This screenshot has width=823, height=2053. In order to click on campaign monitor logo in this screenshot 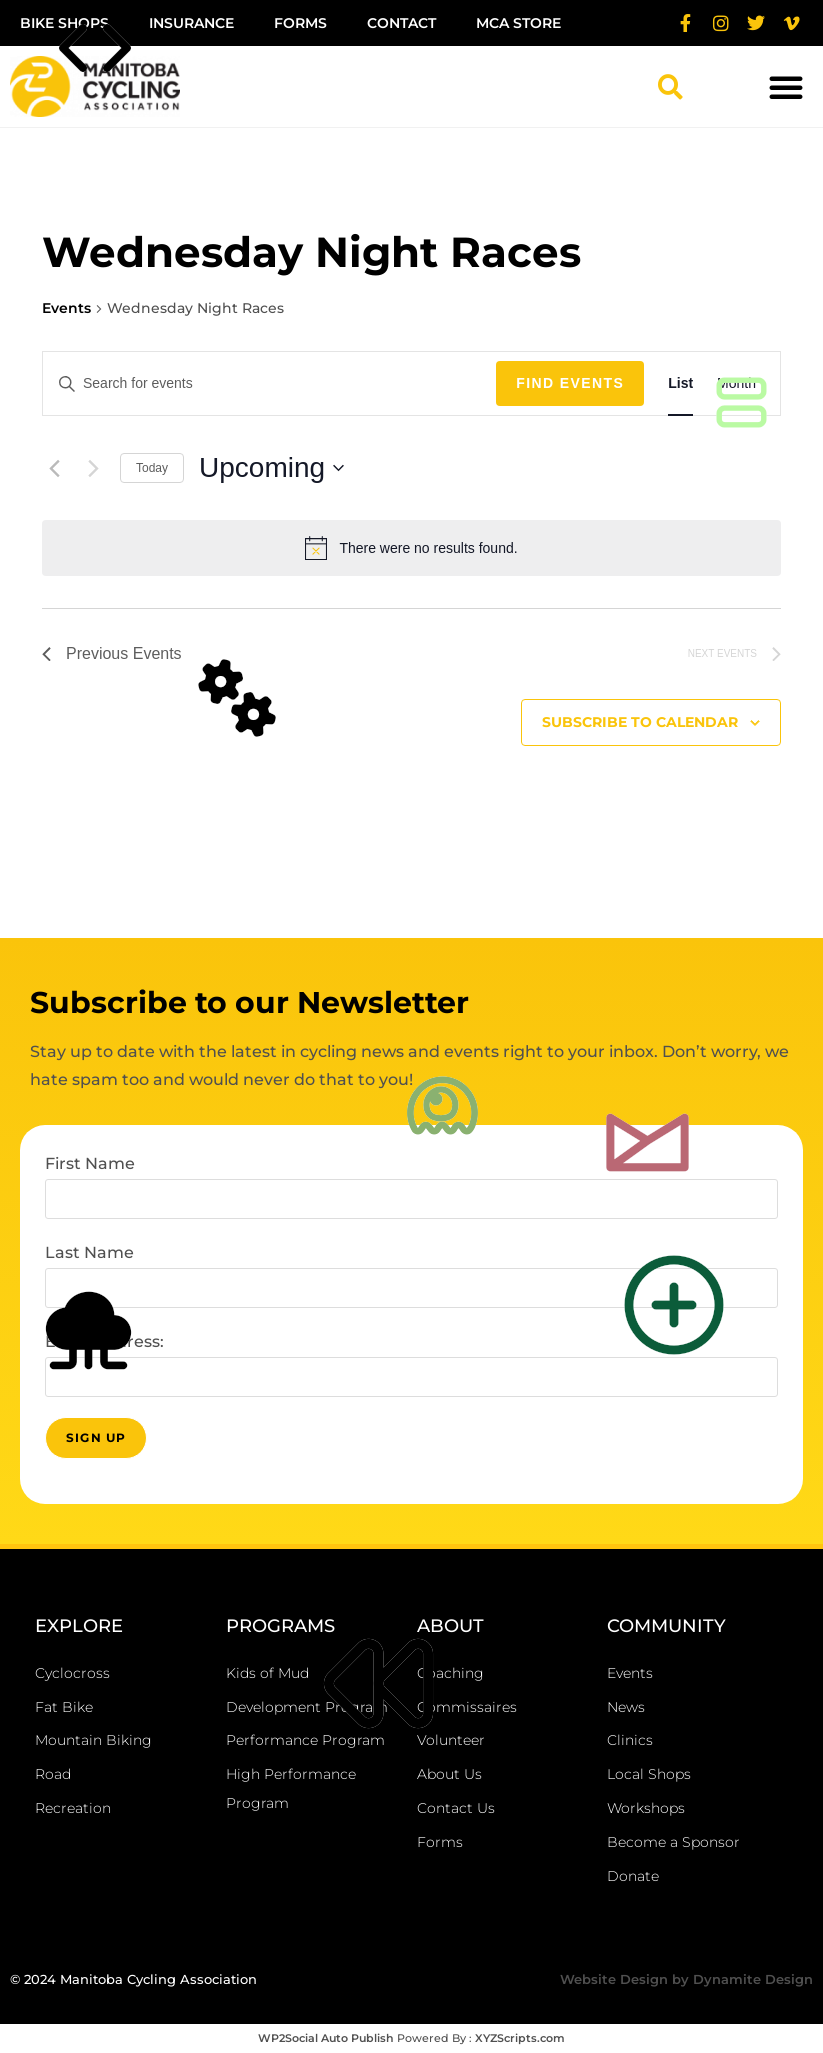, I will do `click(647, 1142)`.